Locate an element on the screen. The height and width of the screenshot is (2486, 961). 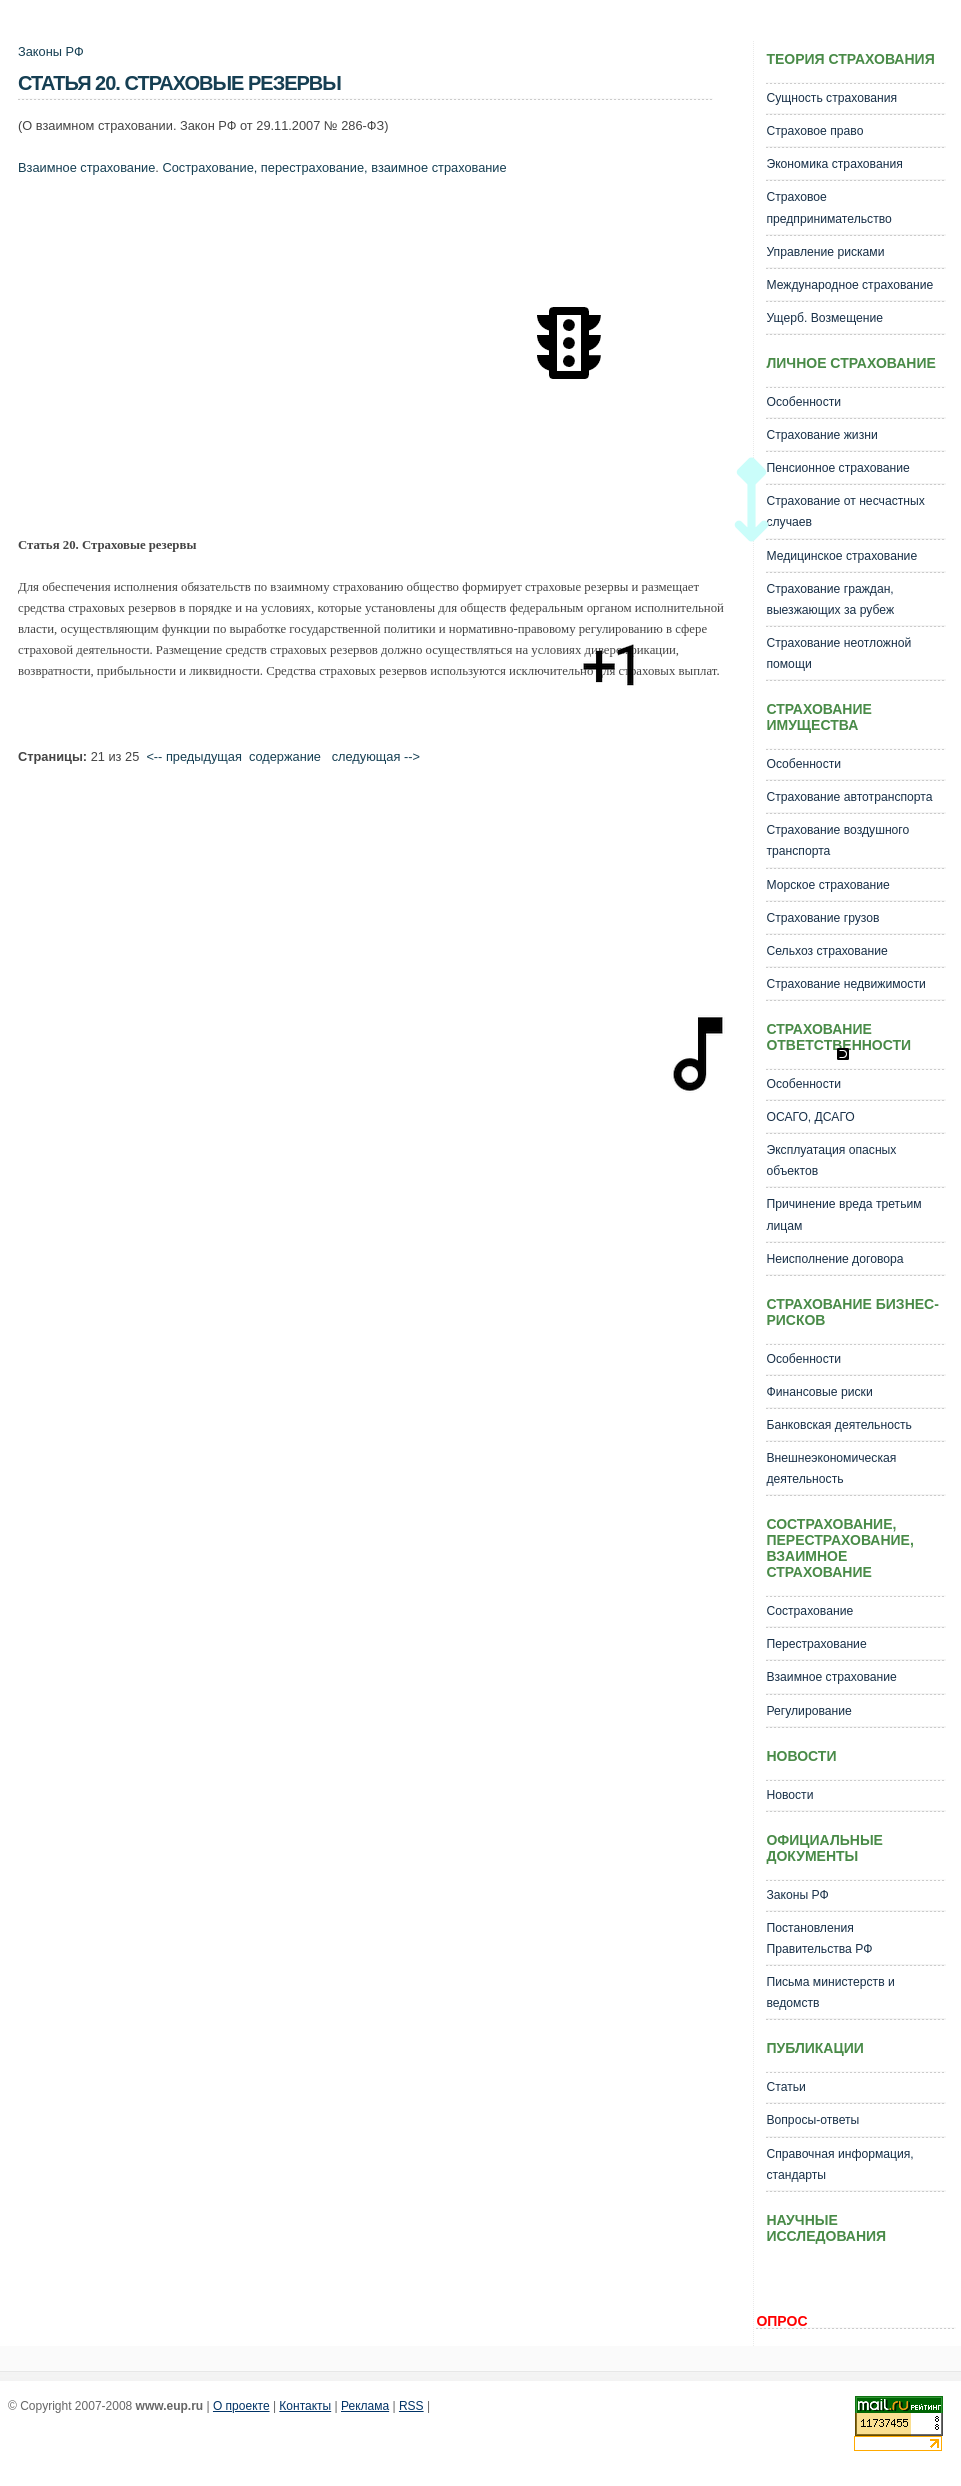
increase exposure by one stop is located at coordinates (608, 666).